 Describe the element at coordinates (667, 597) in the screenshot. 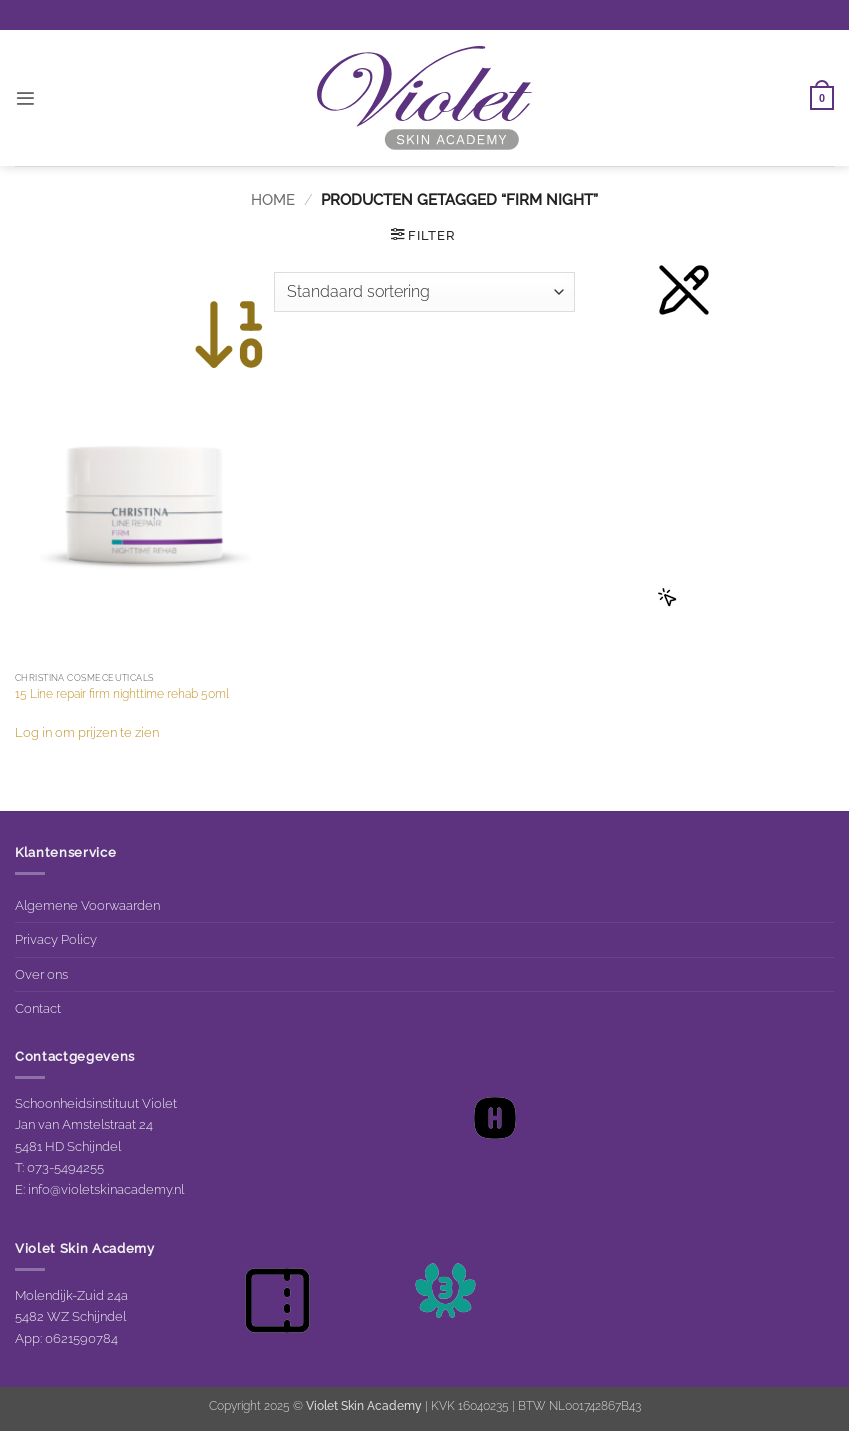

I see `click or tap to interact` at that location.